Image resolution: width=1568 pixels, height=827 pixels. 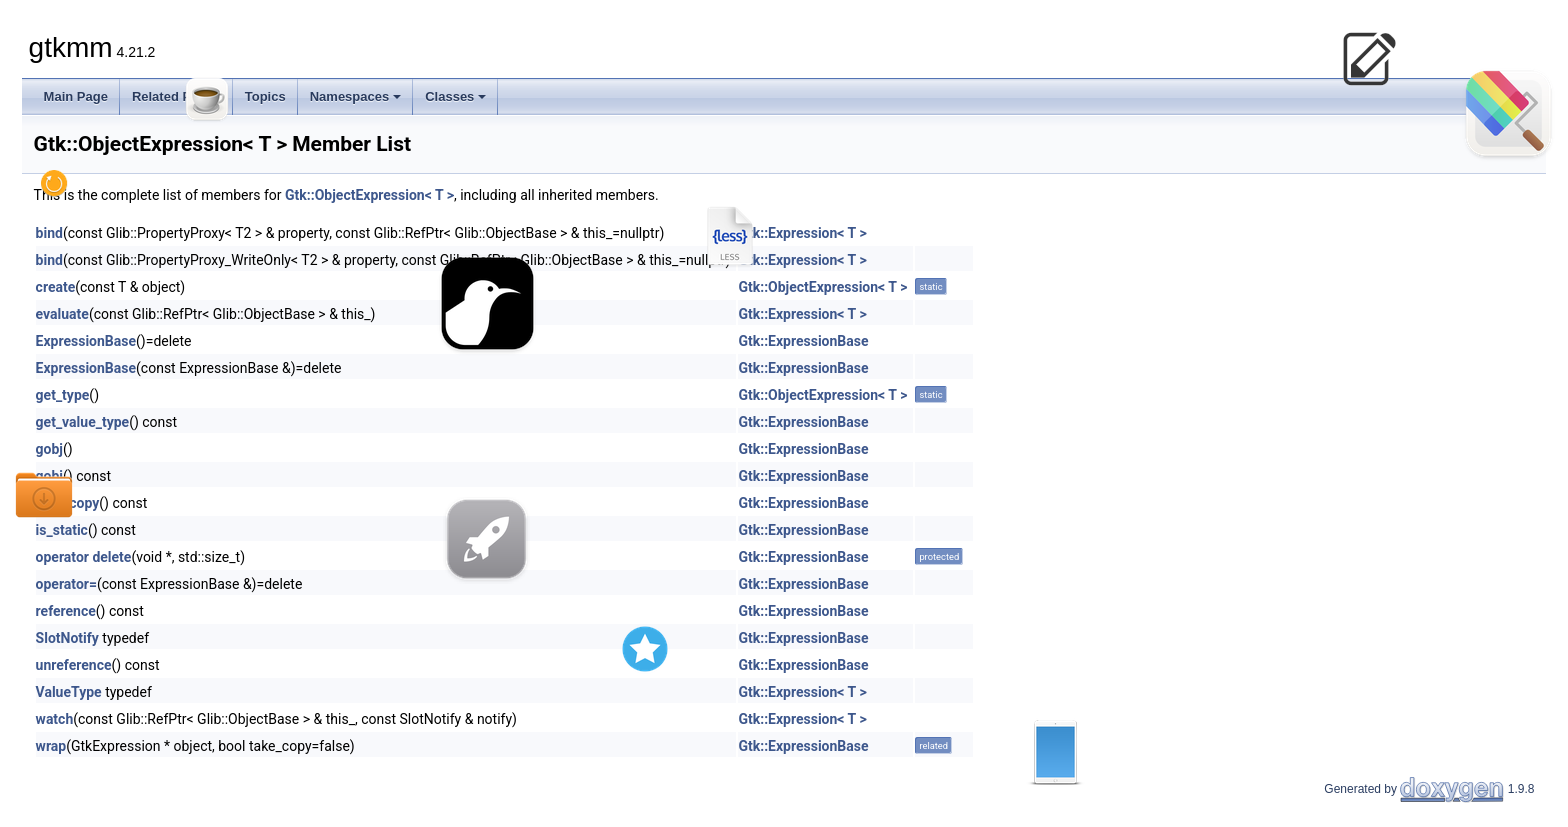 What do you see at coordinates (1055, 746) in the screenshot?
I see `iPad Mini 3 device with cellular connectivity` at bounding box center [1055, 746].